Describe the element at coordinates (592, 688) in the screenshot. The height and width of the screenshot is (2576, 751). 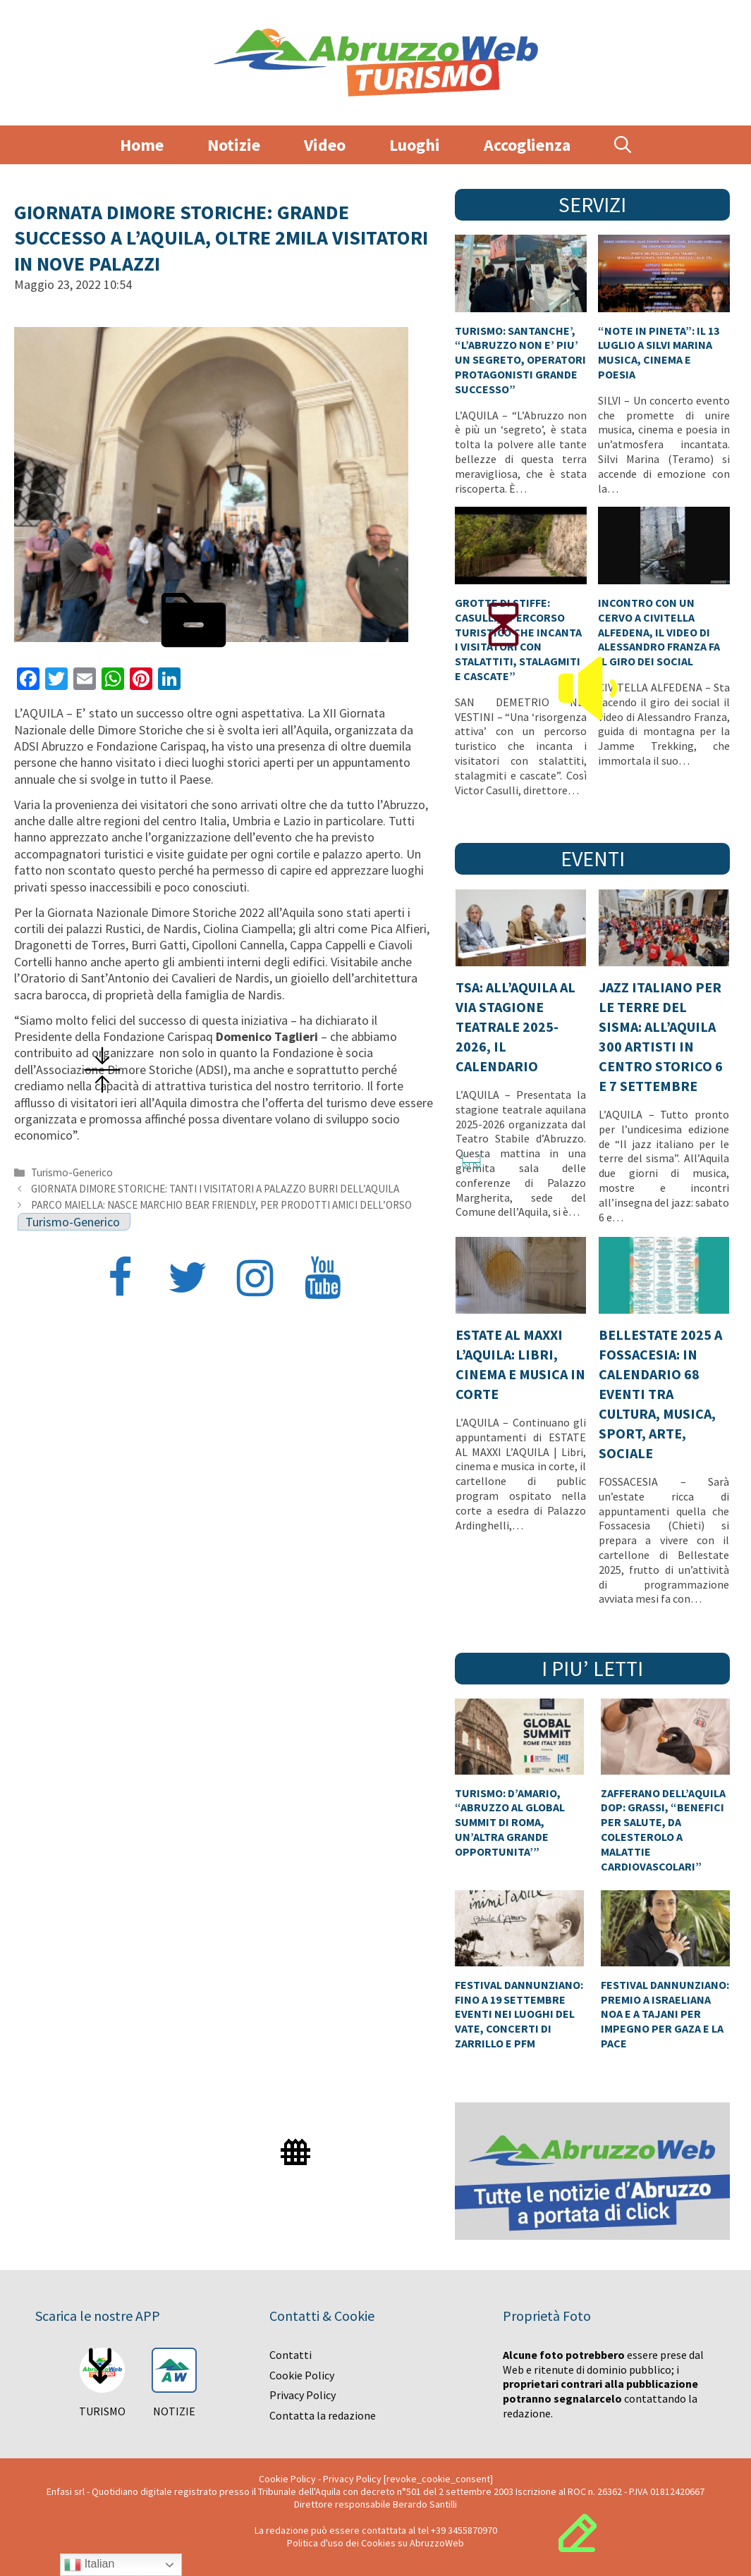
I see `adjust volume to low level` at that location.